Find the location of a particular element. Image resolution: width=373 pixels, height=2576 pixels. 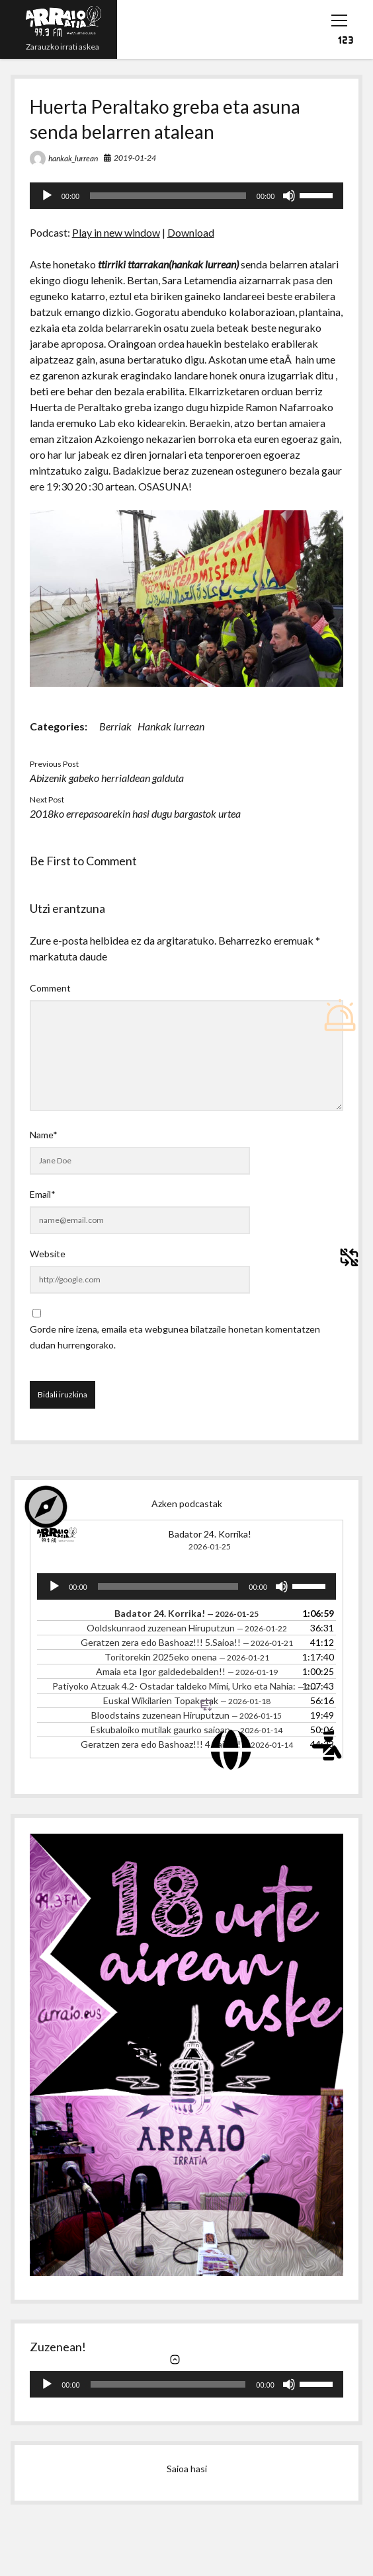

indicates an active alert or warning is located at coordinates (340, 1018).